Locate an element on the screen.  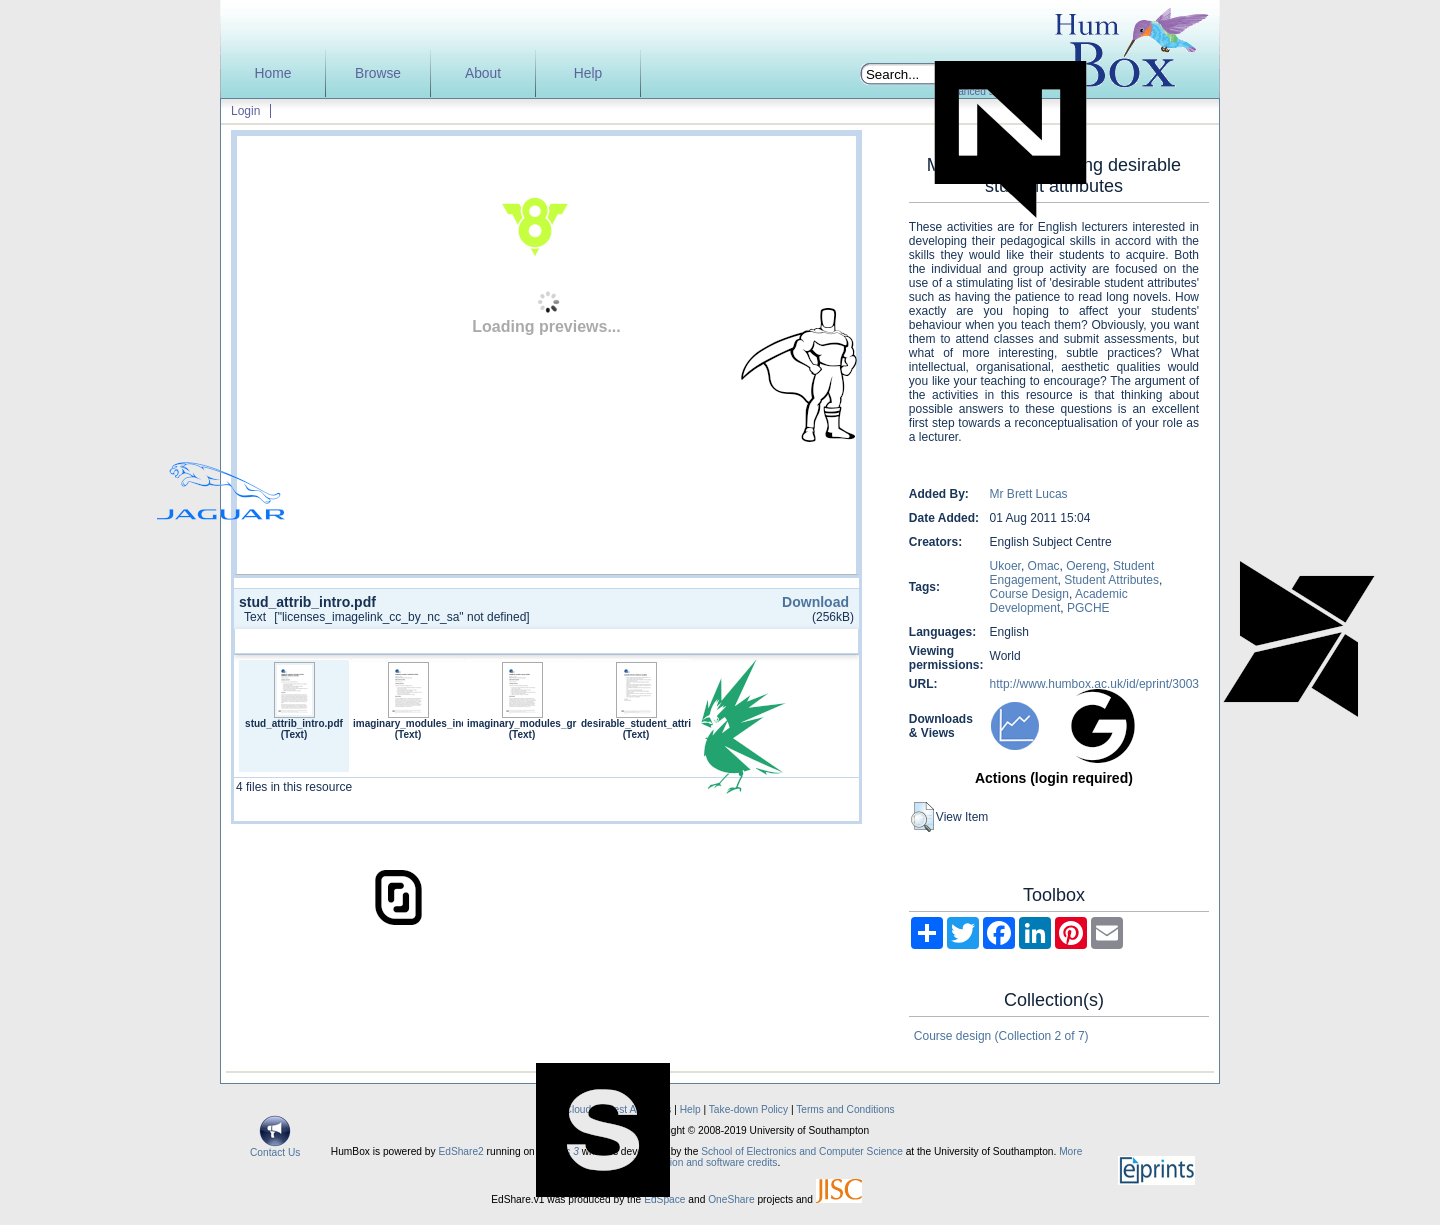
greensock animation platform (gsap) logo is located at coordinates (799, 375).